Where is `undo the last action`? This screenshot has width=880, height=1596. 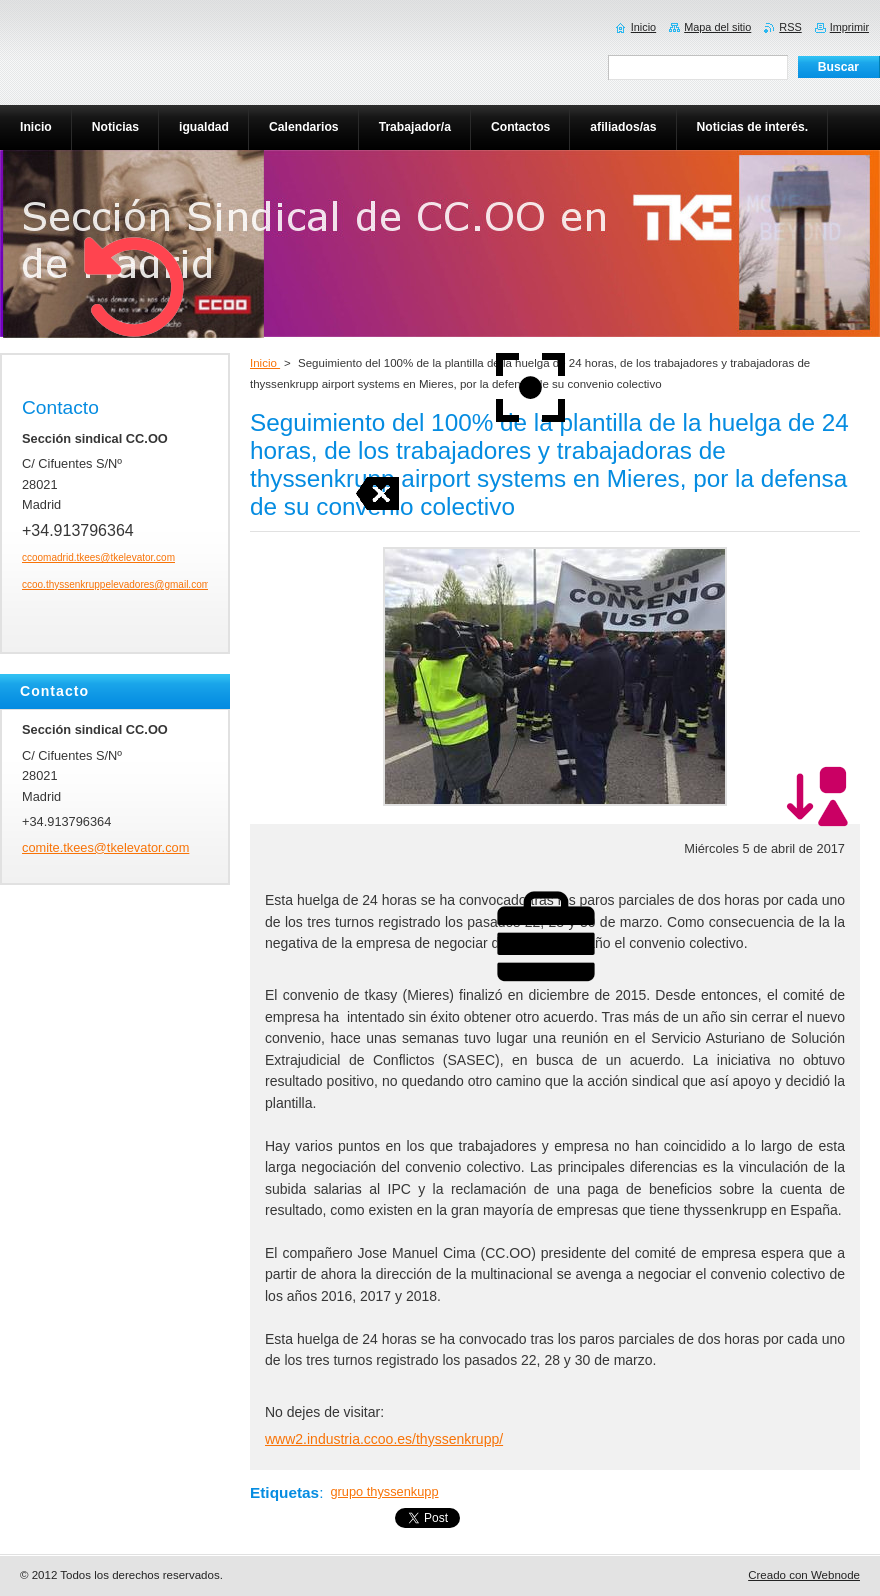
undo the last action is located at coordinates (134, 287).